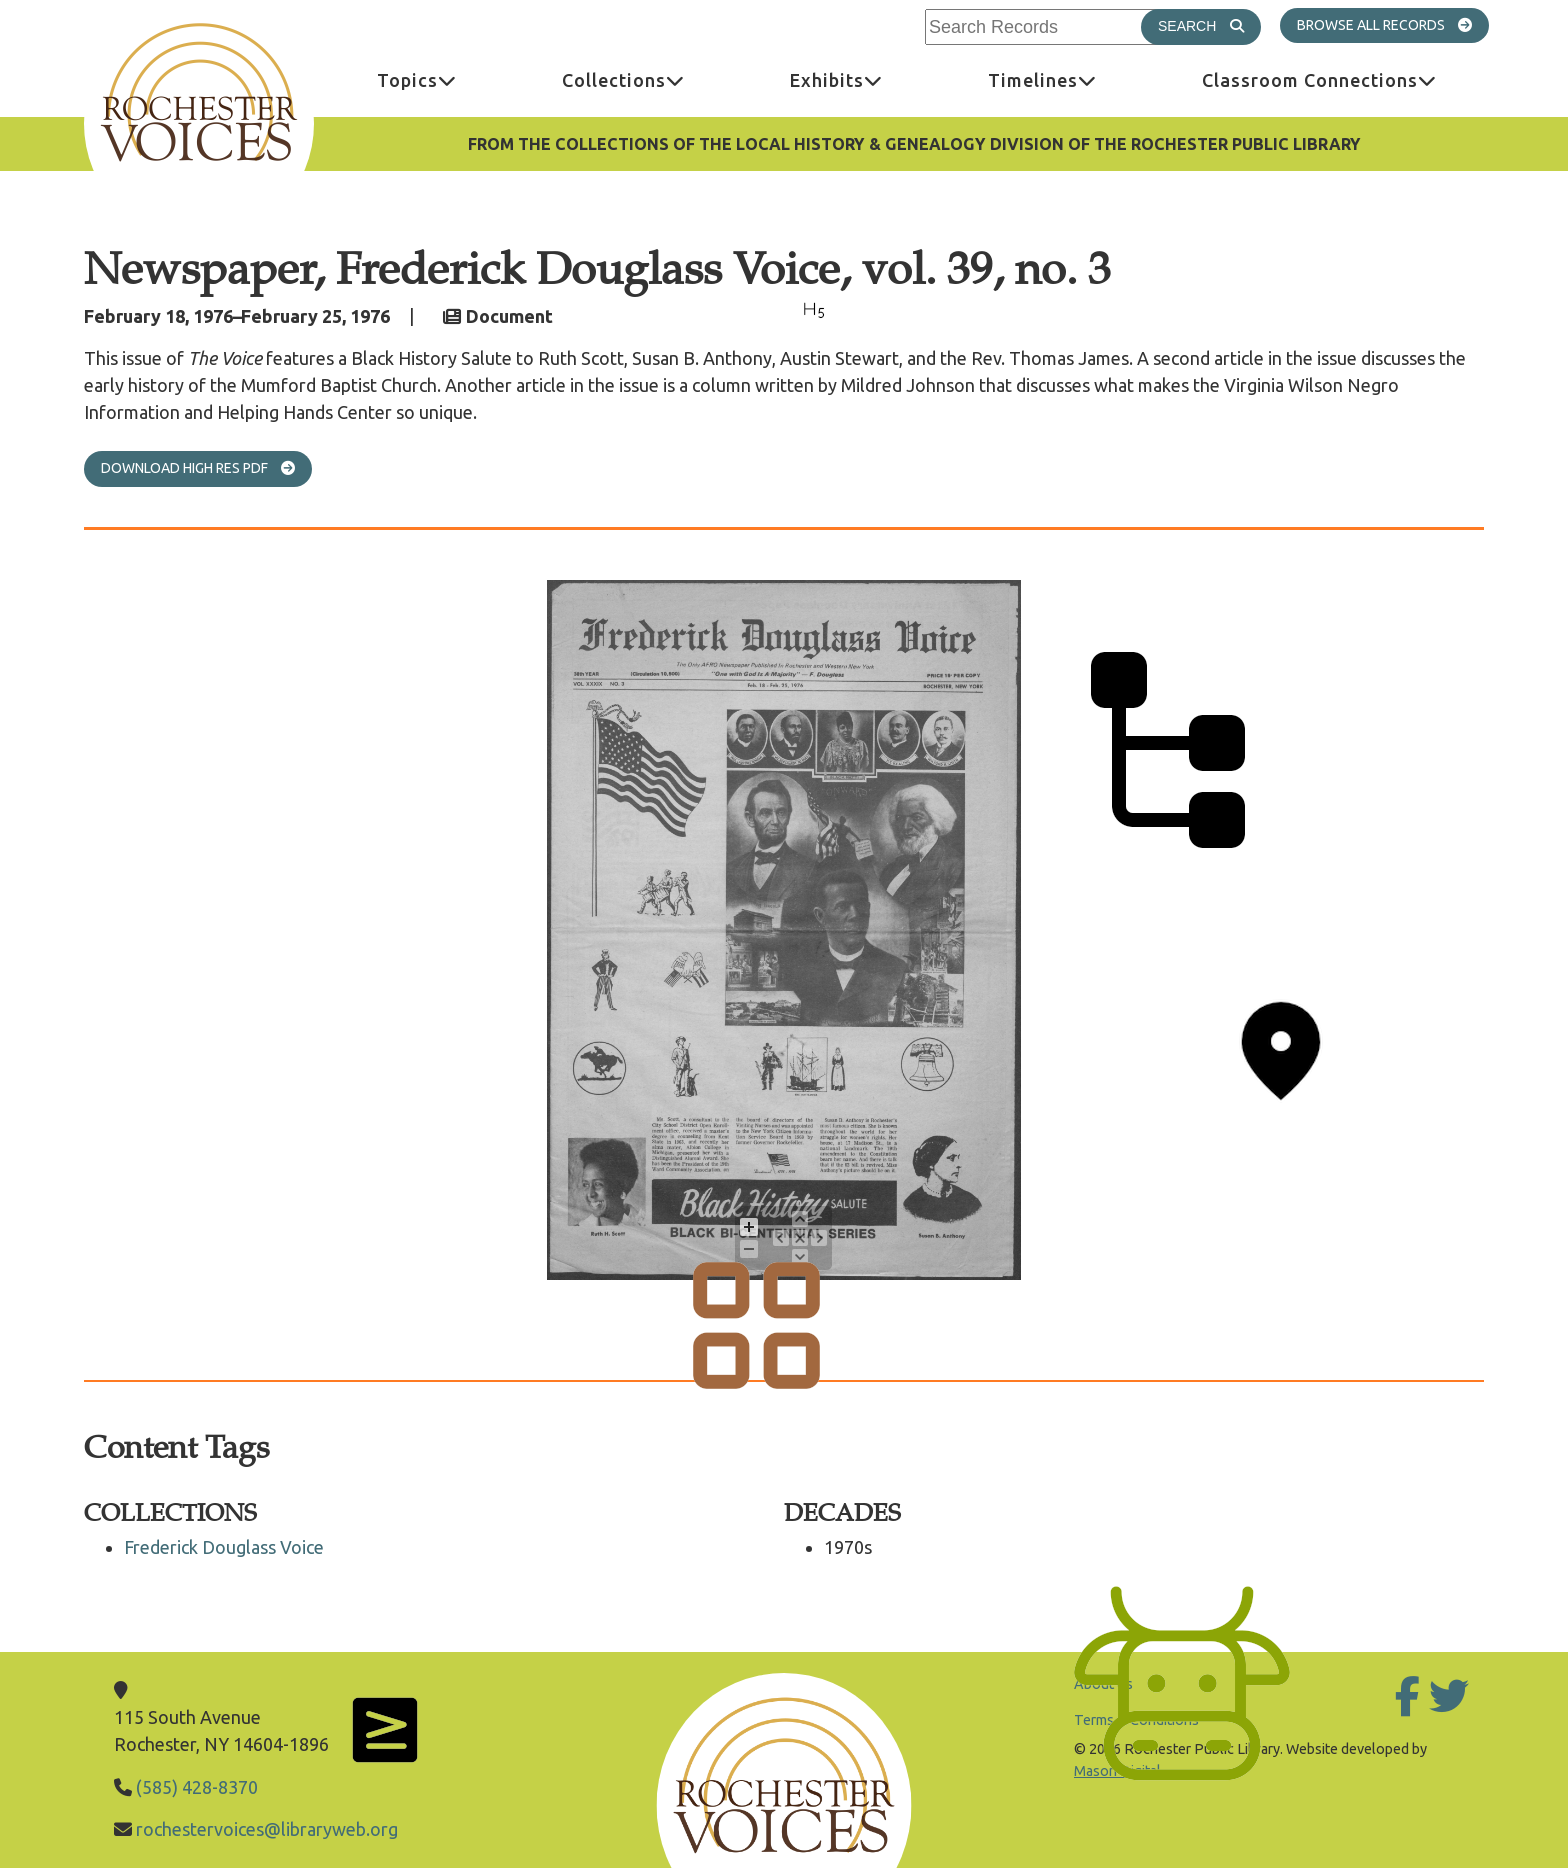 The image size is (1568, 1868). What do you see at coordinates (1182, 1687) in the screenshot?
I see `access farm or agriculture features` at bounding box center [1182, 1687].